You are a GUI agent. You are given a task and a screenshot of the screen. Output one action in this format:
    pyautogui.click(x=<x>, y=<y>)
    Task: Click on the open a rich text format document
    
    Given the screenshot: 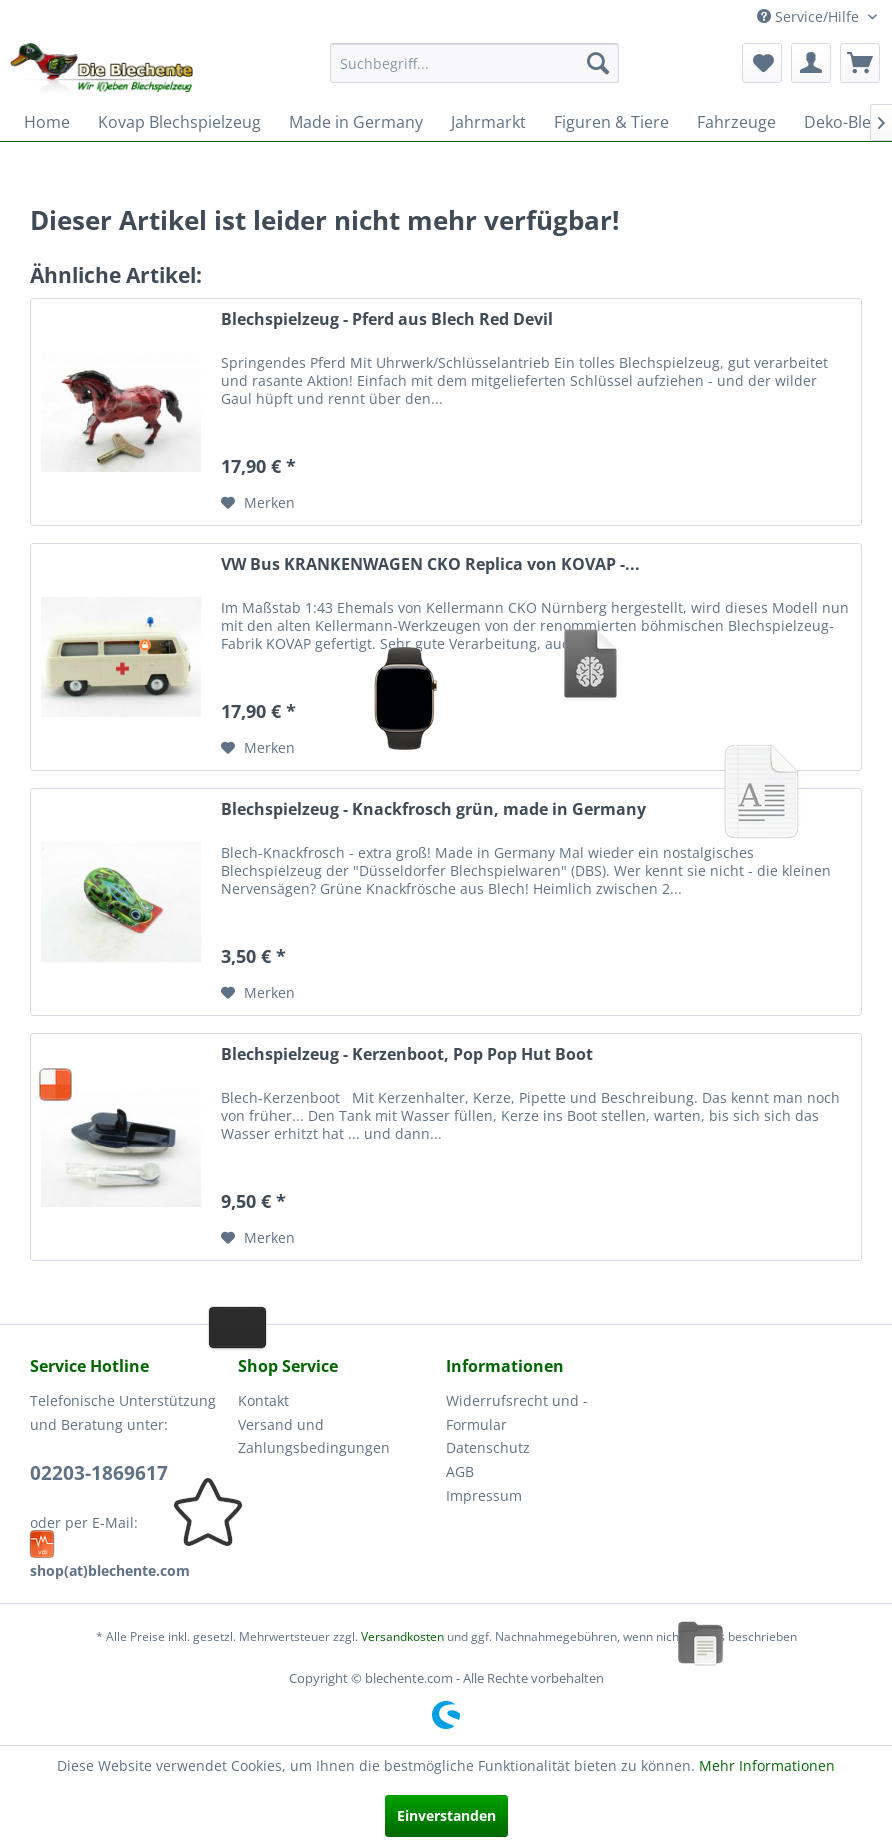 What is the action you would take?
    pyautogui.click(x=761, y=791)
    